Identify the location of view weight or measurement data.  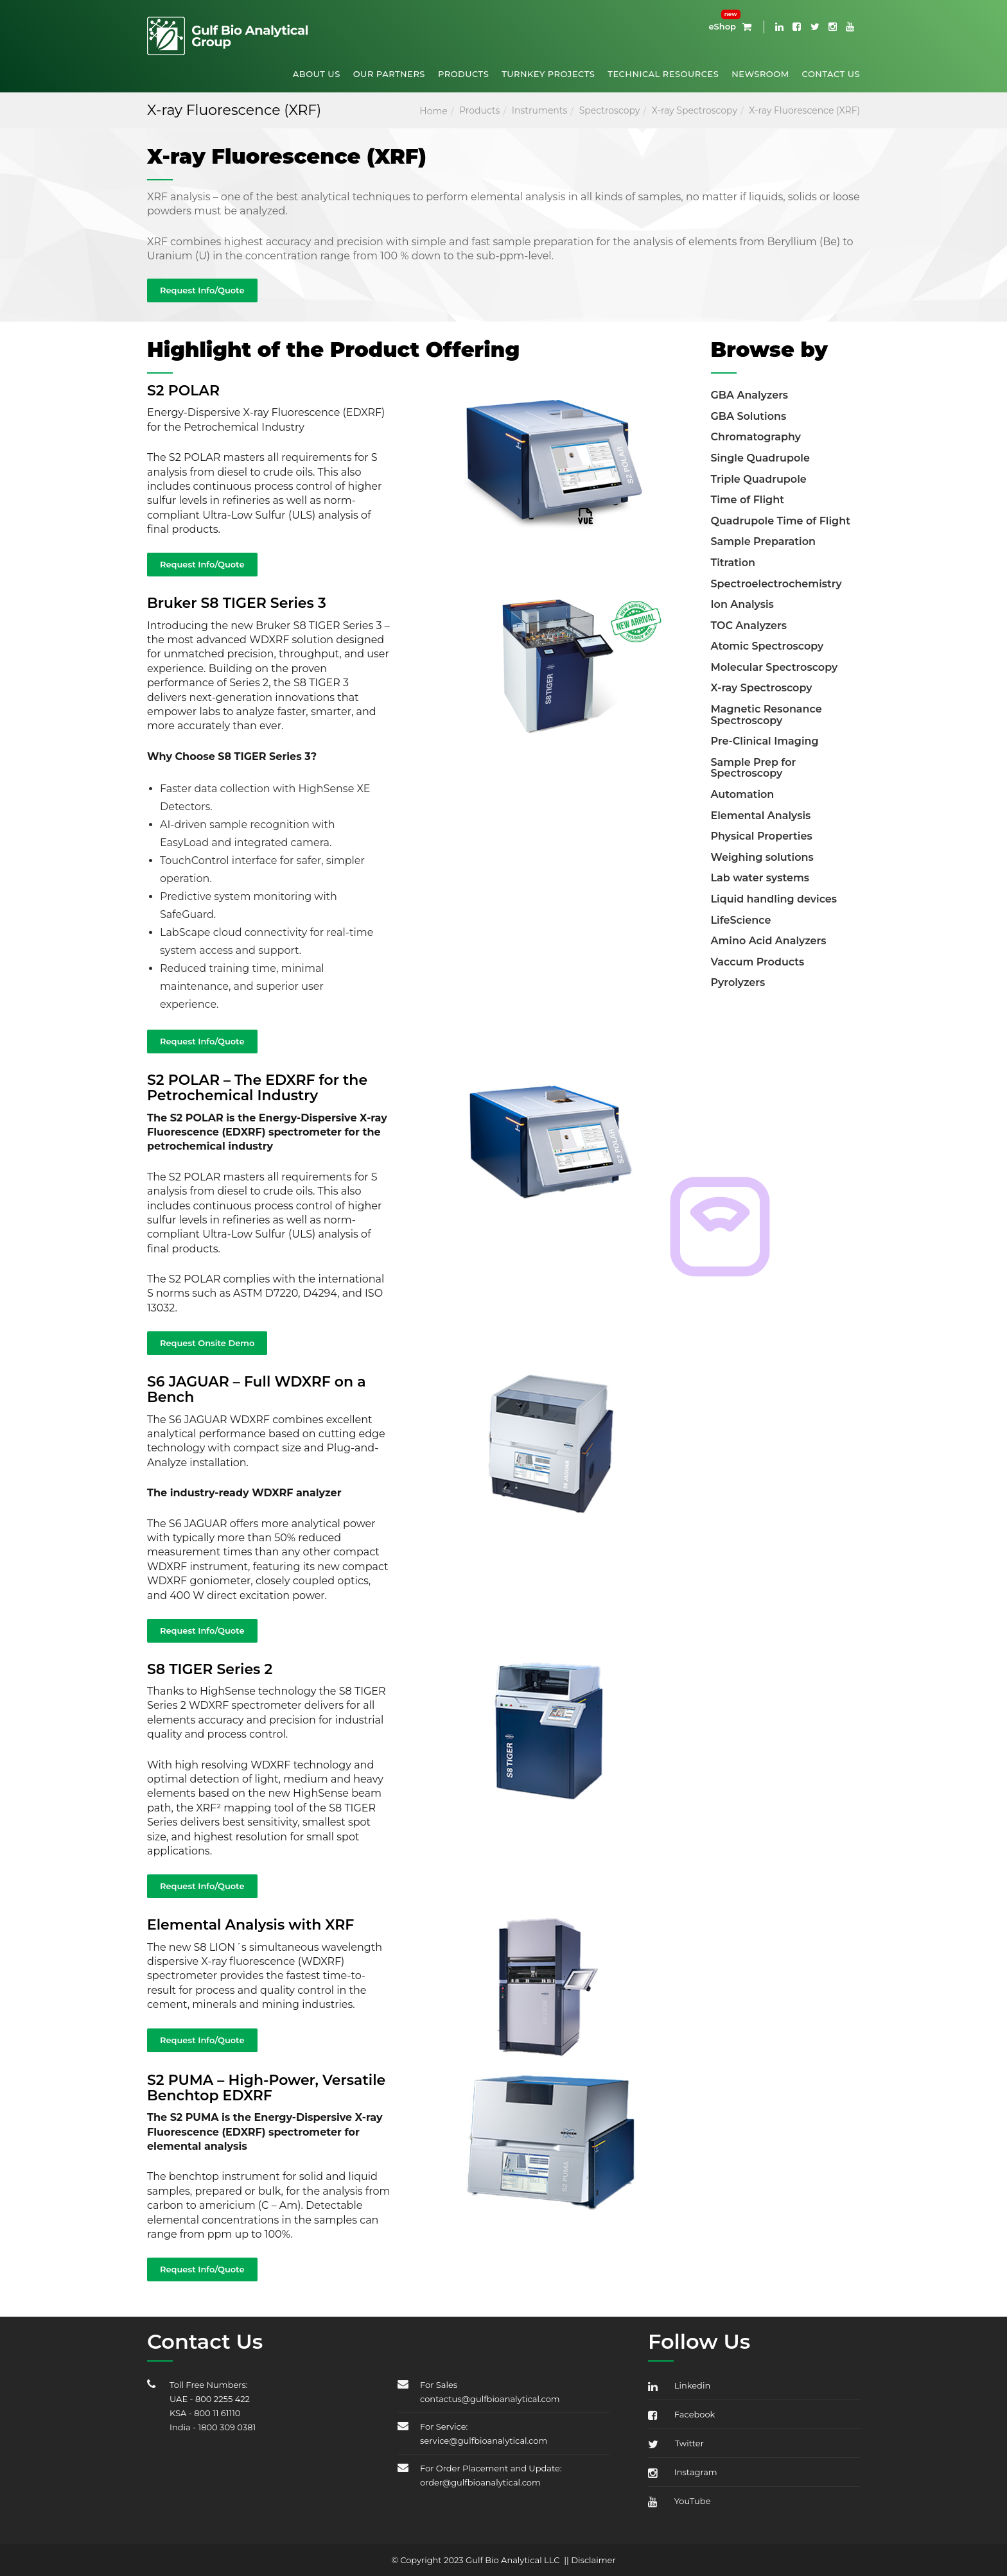
(720, 1227).